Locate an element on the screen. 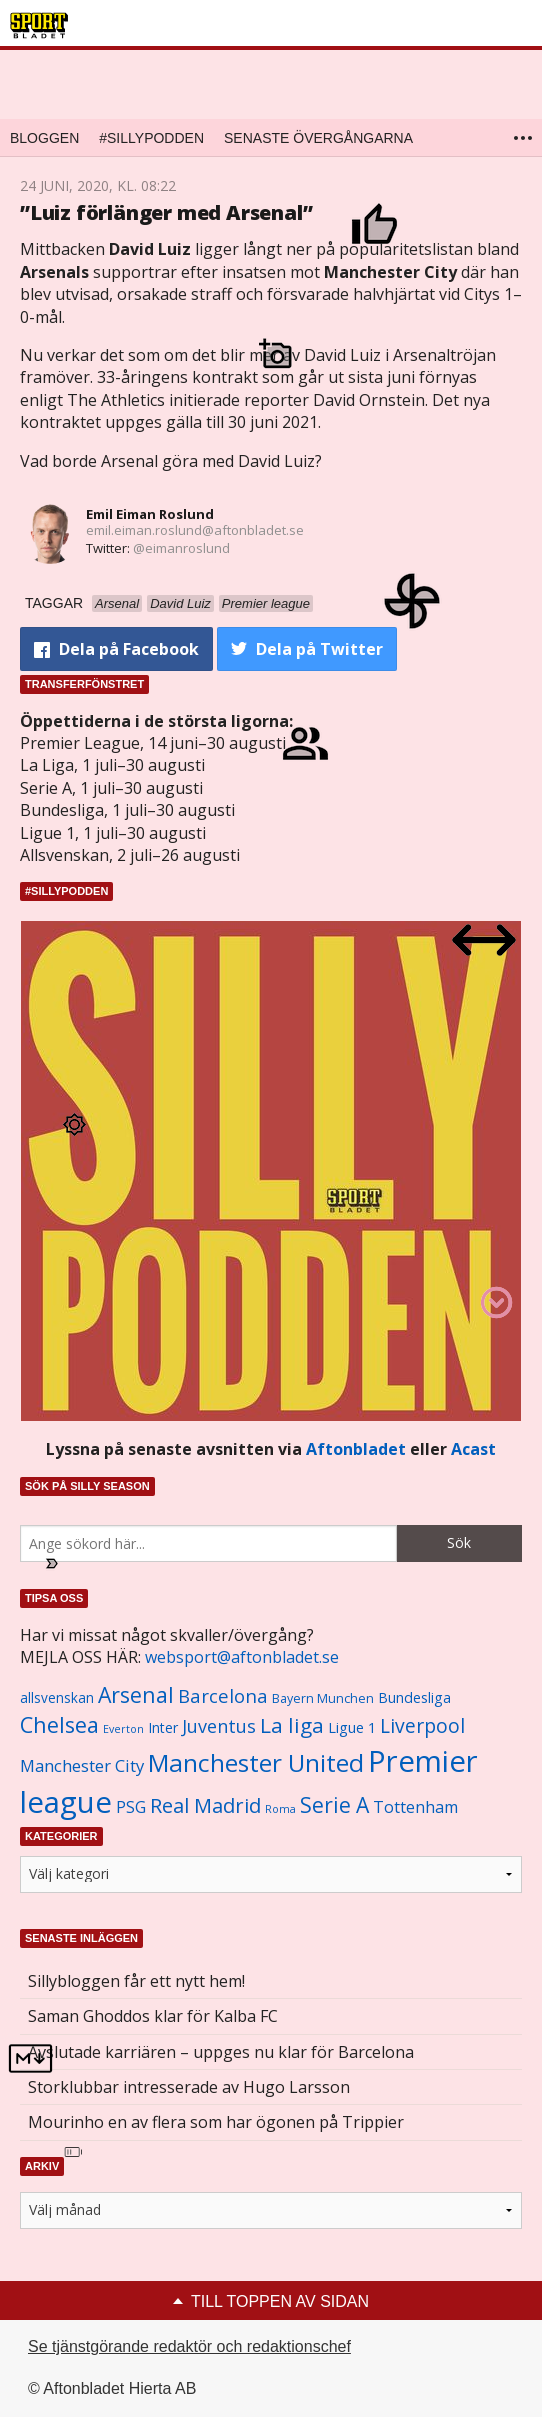  like or upvote content is located at coordinates (374, 225).